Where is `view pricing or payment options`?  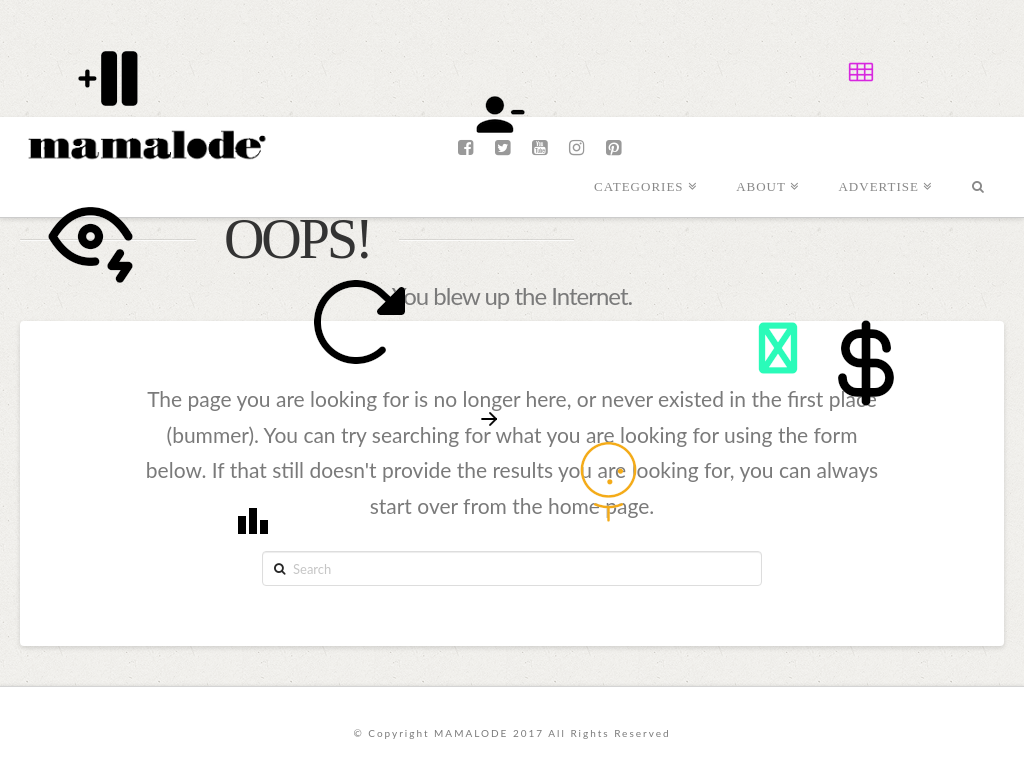 view pricing or payment options is located at coordinates (866, 363).